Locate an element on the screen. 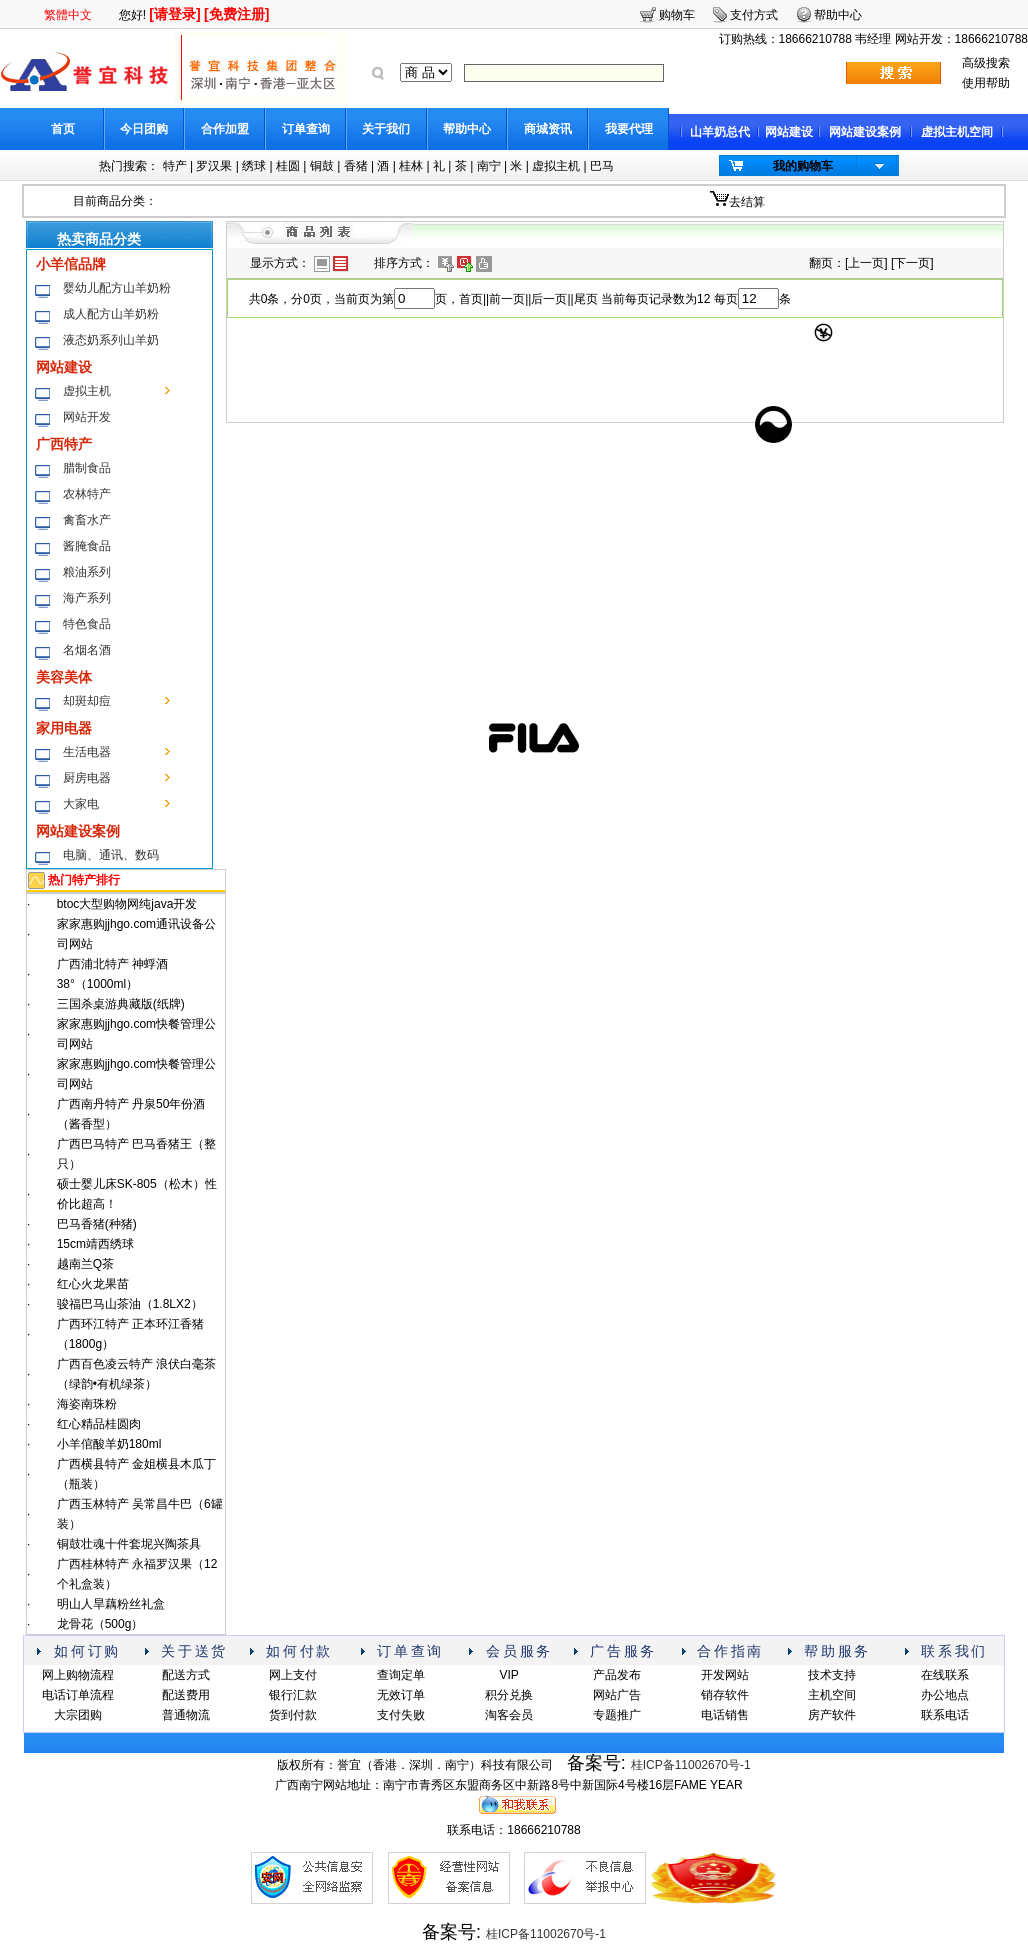 The image size is (1028, 1944). Fila brand logo is located at coordinates (534, 738).